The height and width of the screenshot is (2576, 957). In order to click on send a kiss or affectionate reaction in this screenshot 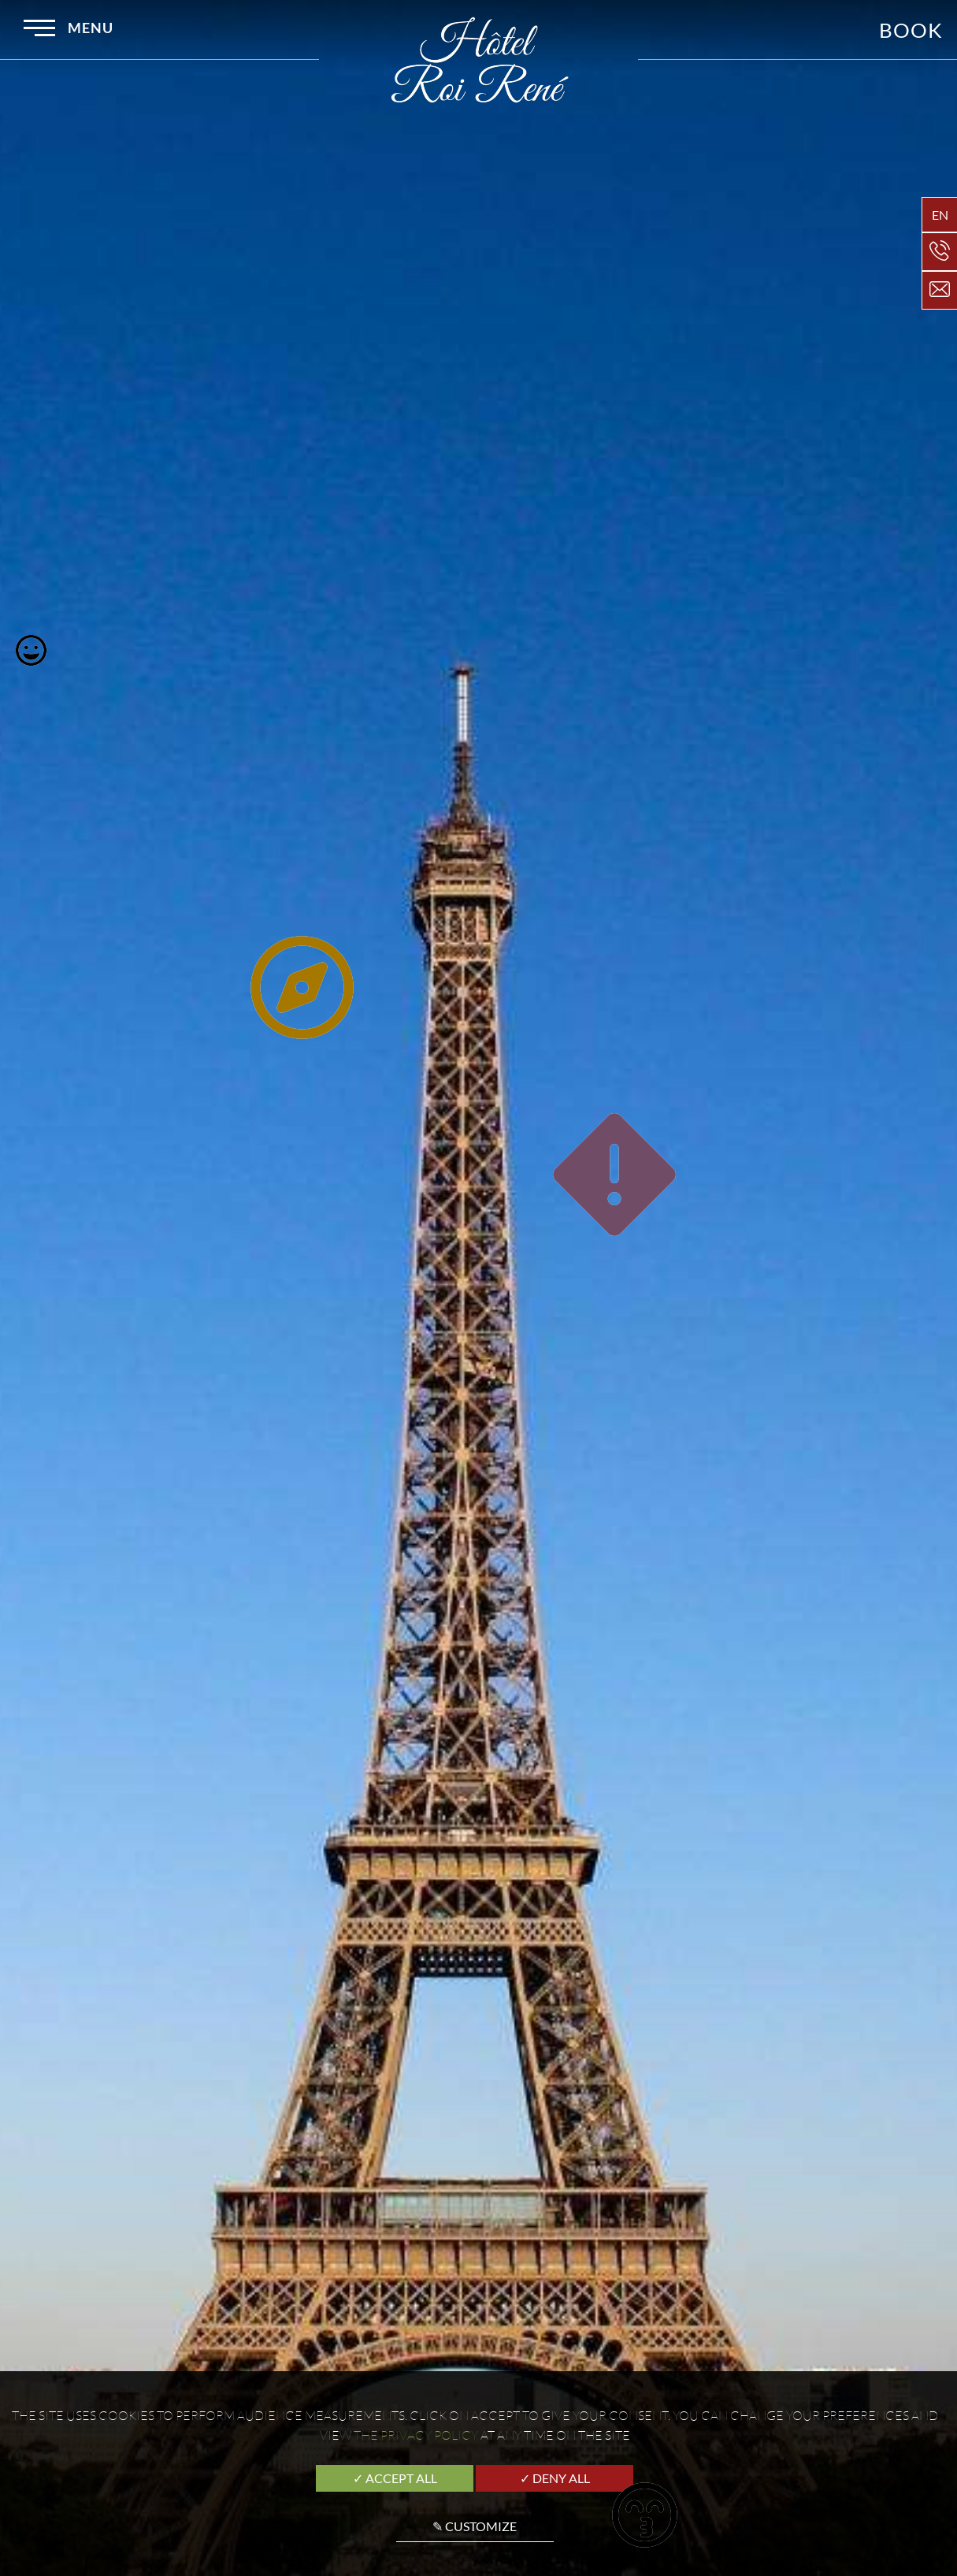, I will do `click(644, 2515)`.